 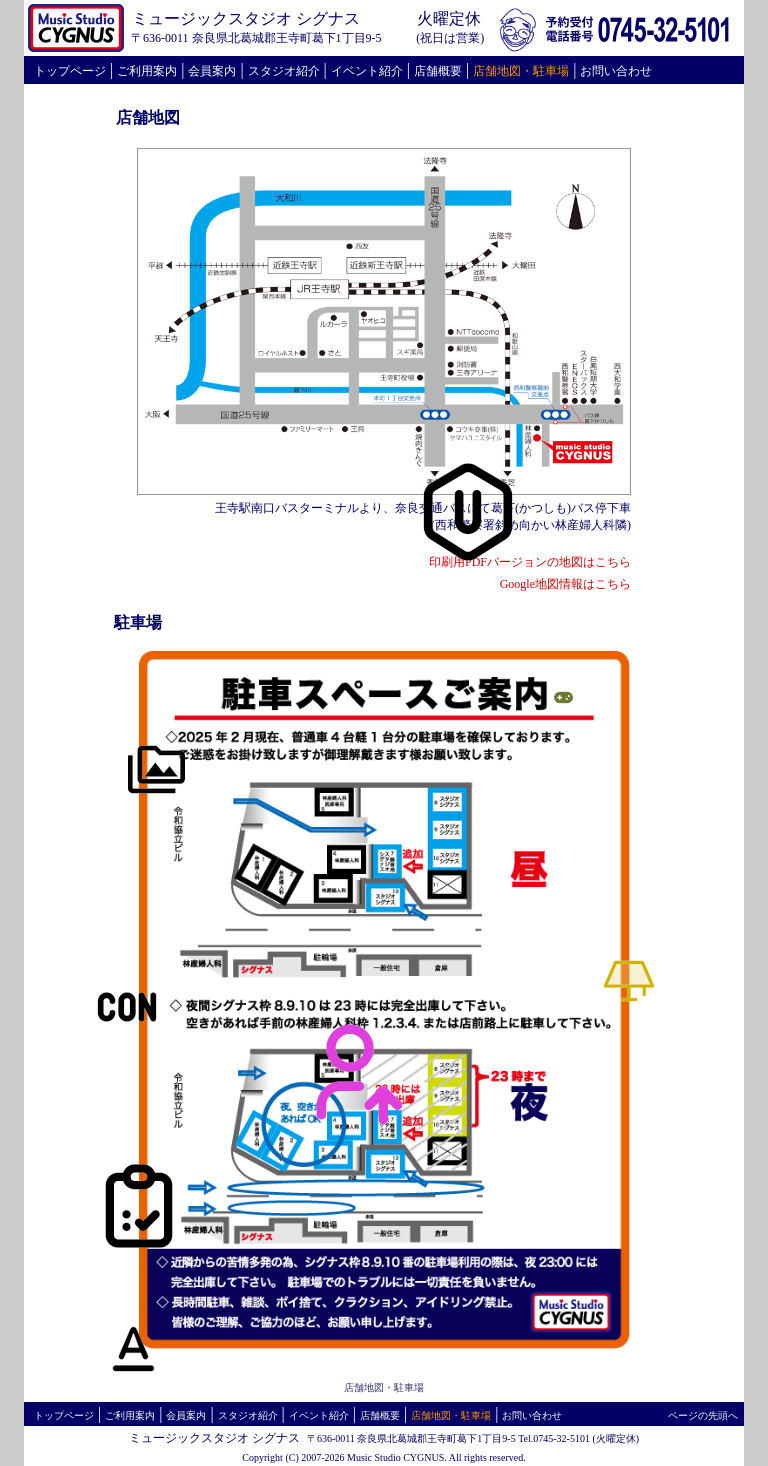 I want to click on access games or gaming features, so click(x=563, y=697).